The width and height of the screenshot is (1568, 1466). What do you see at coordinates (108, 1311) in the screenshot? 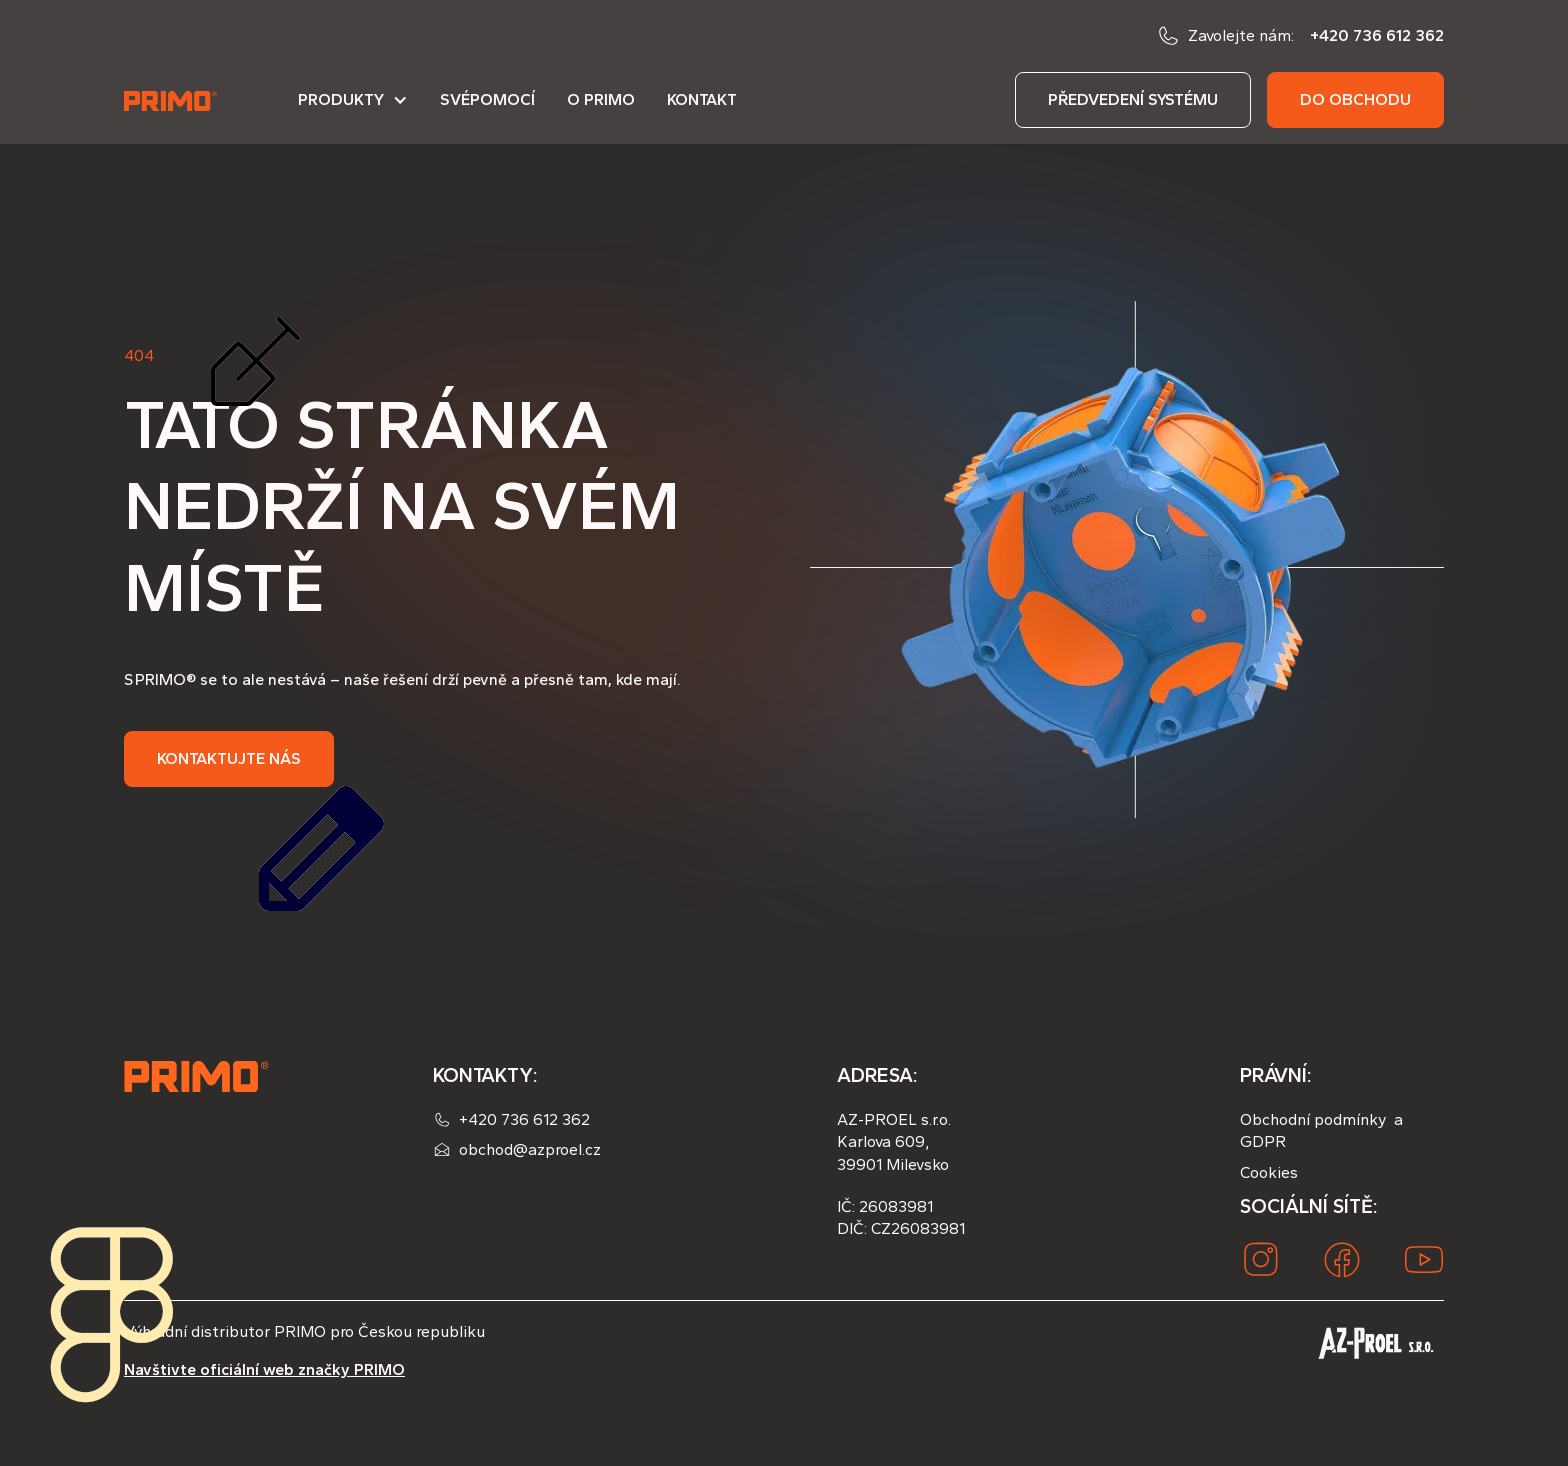
I see `open Figma design file` at bounding box center [108, 1311].